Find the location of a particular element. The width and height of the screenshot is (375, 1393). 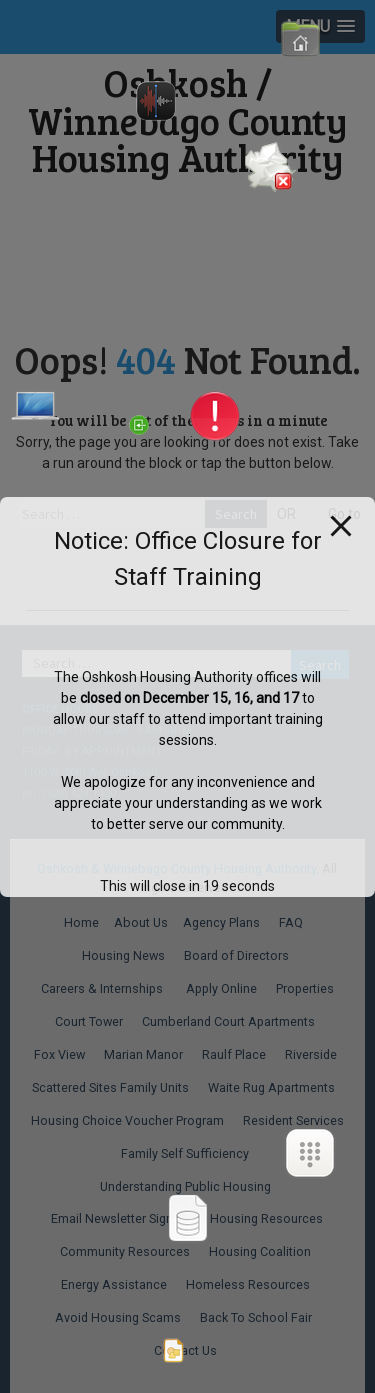

log out of the current user session is located at coordinates (139, 425).